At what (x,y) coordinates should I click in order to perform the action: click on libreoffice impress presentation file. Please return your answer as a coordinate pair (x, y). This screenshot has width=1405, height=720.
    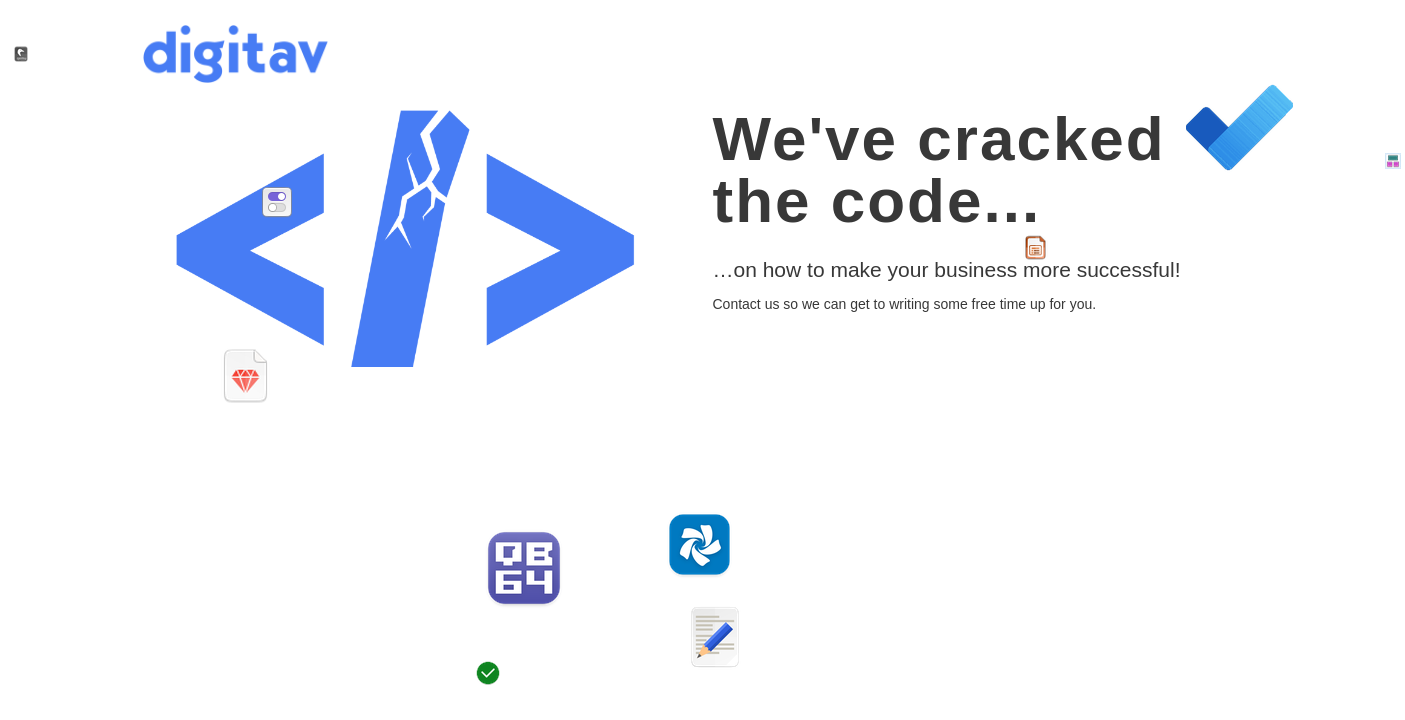
    Looking at the image, I should click on (1035, 247).